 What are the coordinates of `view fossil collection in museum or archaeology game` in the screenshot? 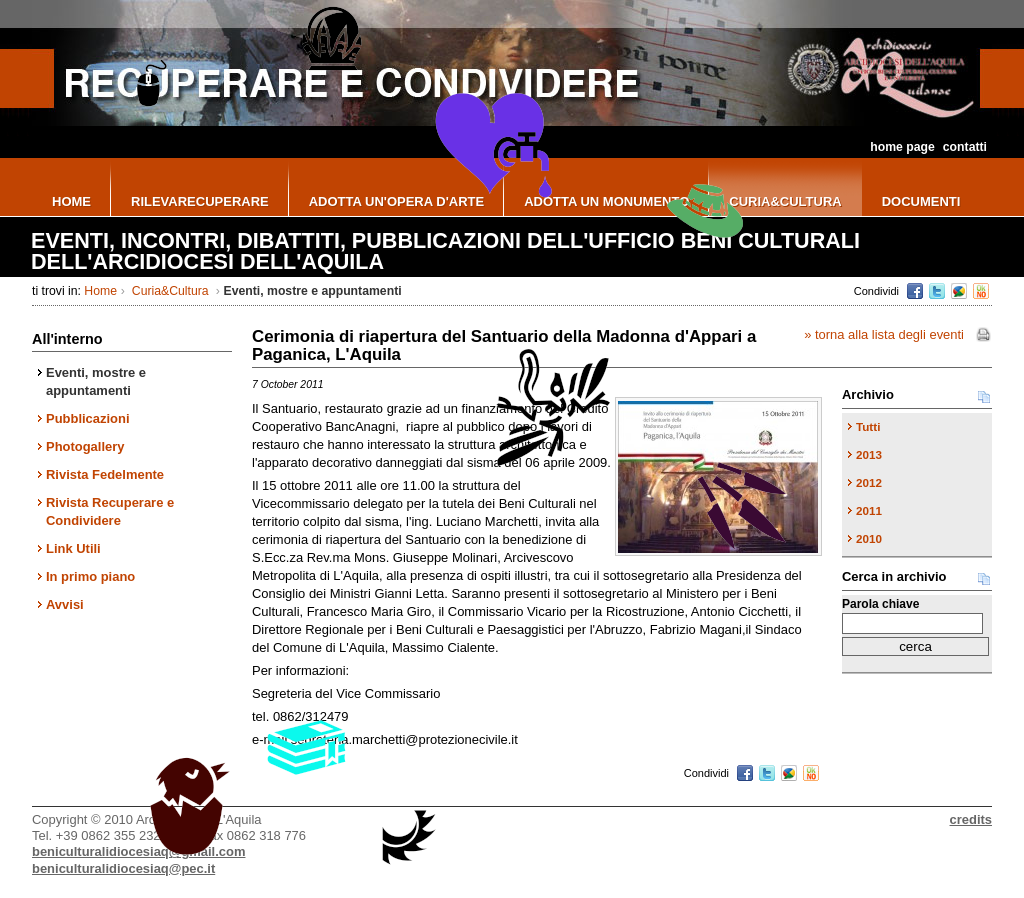 It's located at (553, 408).